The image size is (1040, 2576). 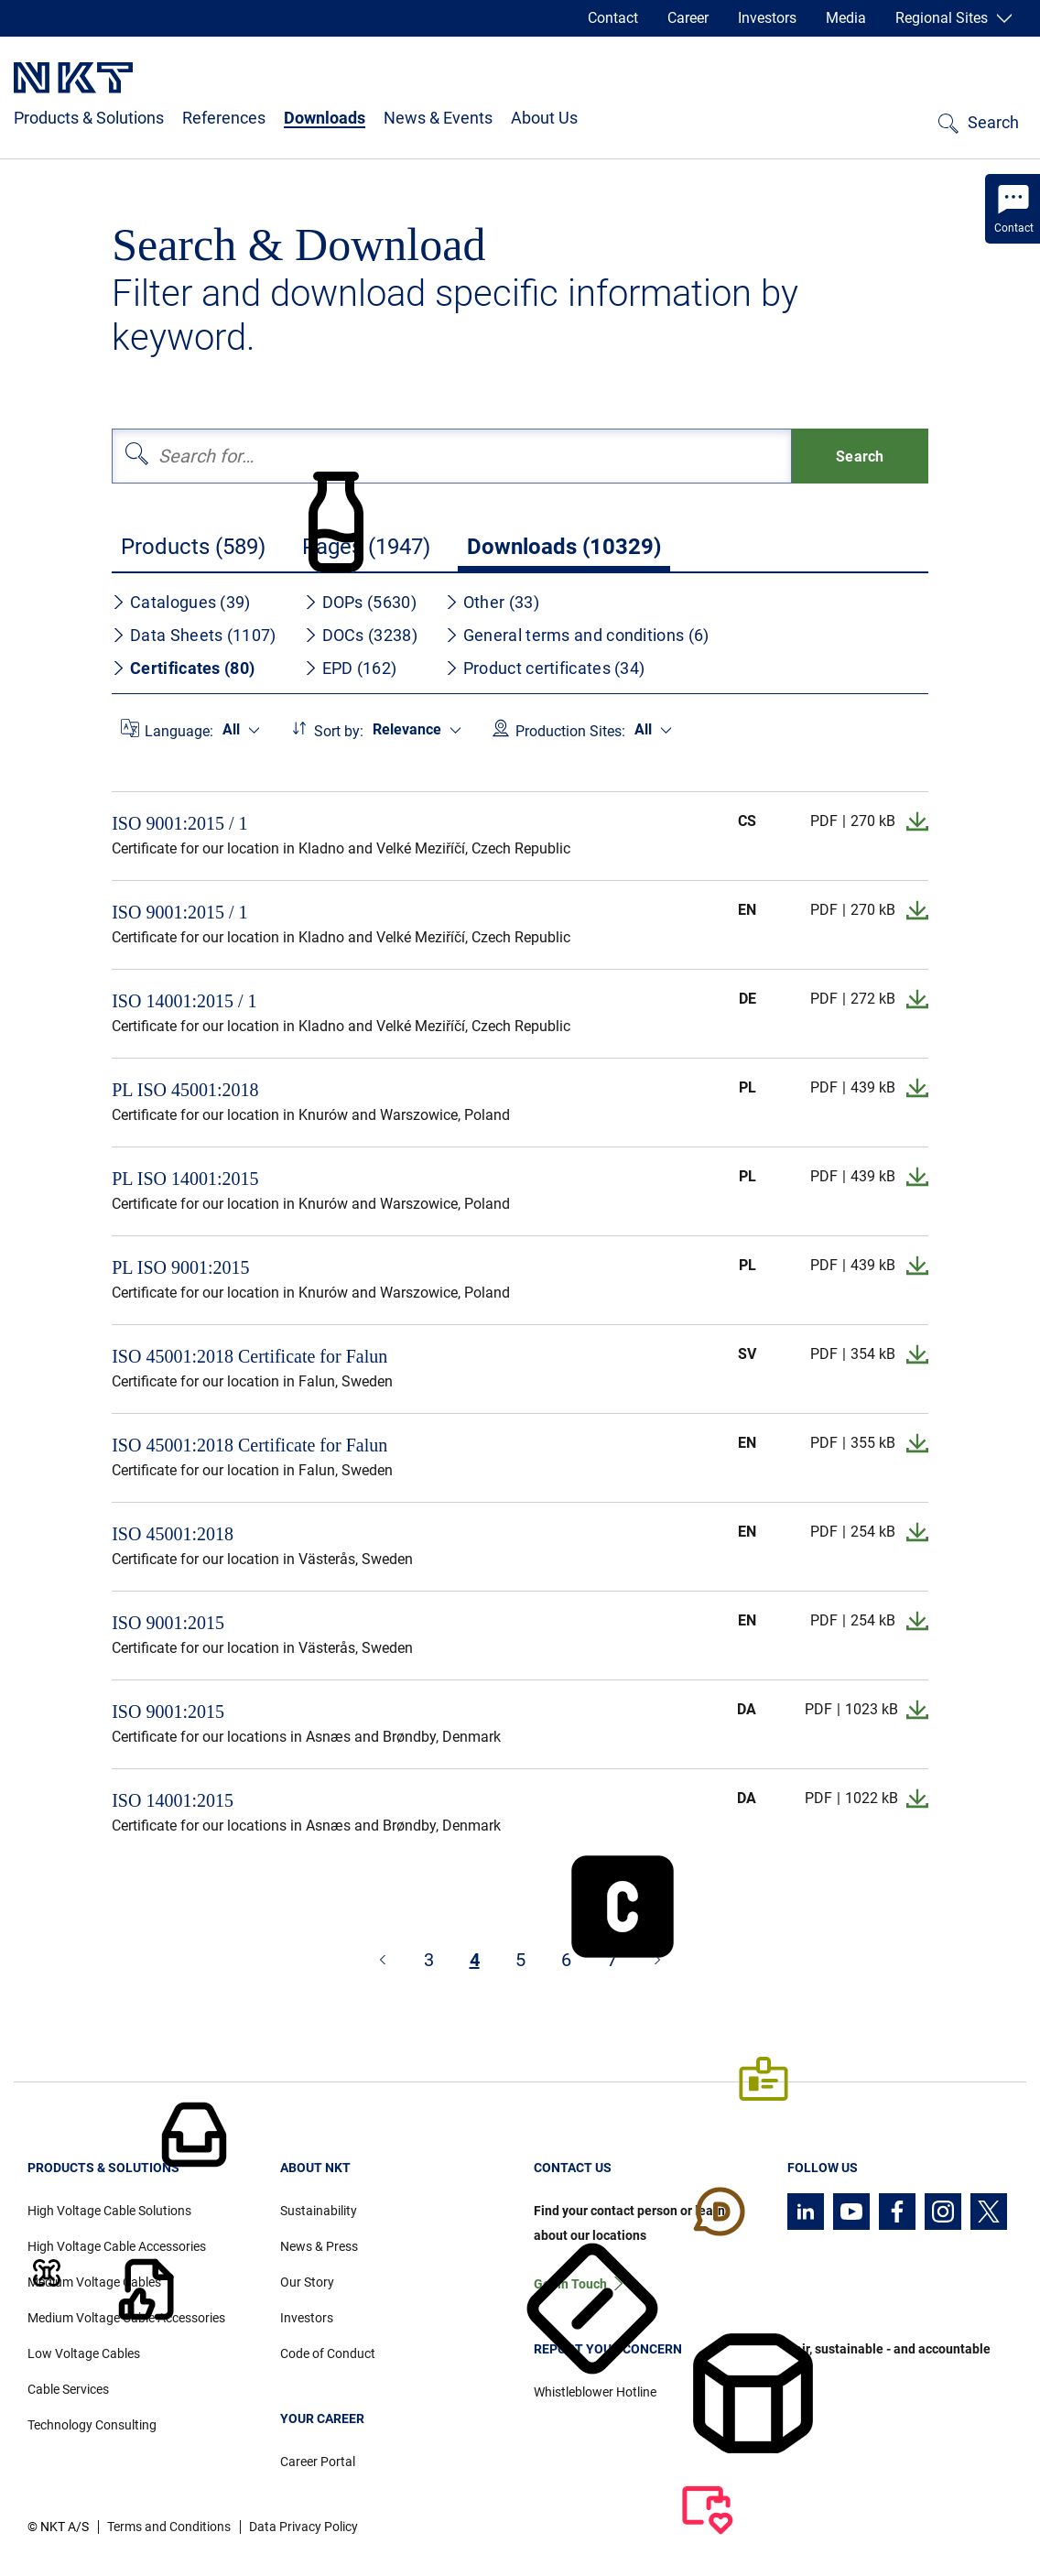 What do you see at coordinates (720, 2212) in the screenshot?
I see `disqus commenting platform logo` at bounding box center [720, 2212].